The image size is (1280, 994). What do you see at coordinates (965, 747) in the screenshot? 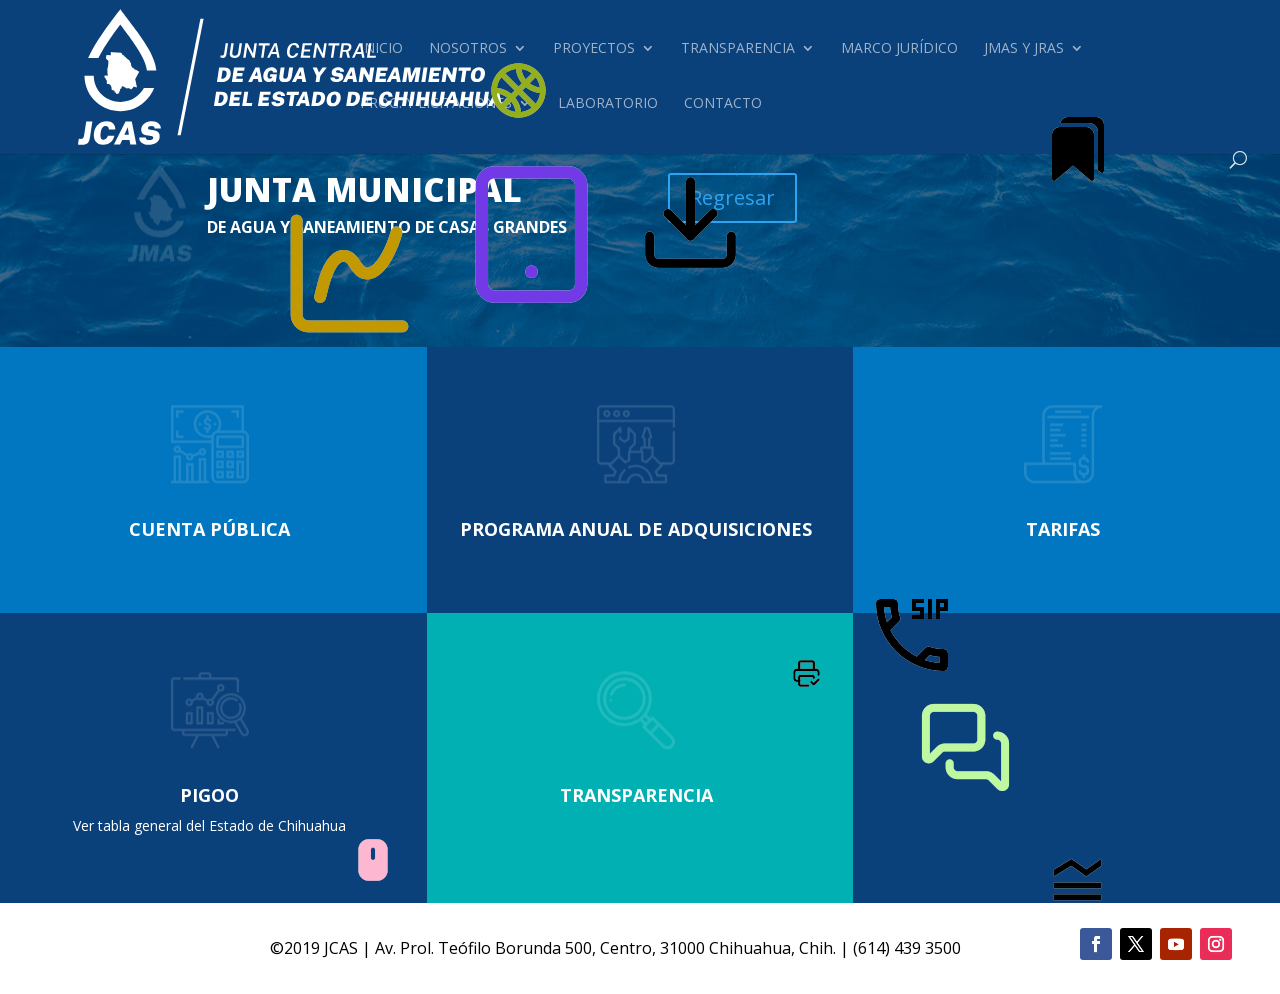
I see `open group chat or conversations` at bounding box center [965, 747].